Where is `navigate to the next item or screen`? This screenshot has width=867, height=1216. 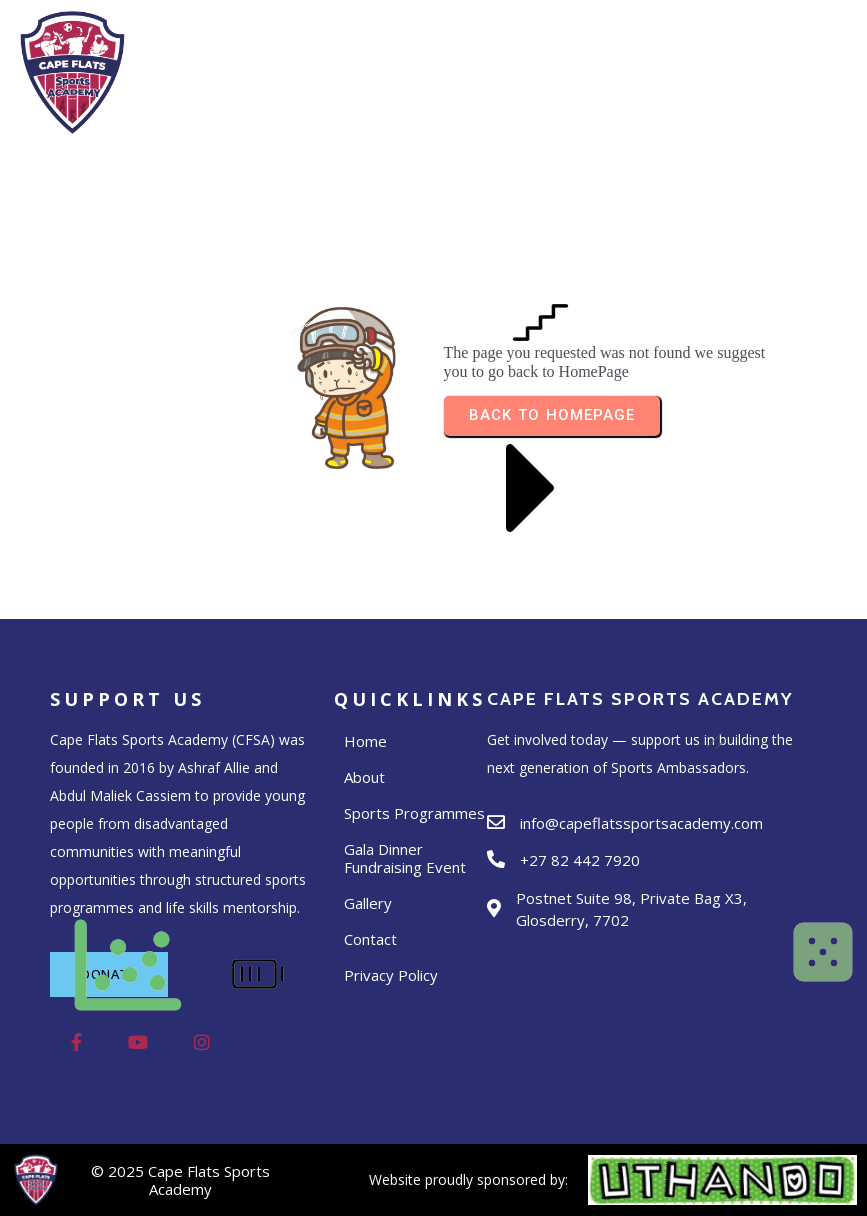
navigate to the next item or screen is located at coordinates (526, 488).